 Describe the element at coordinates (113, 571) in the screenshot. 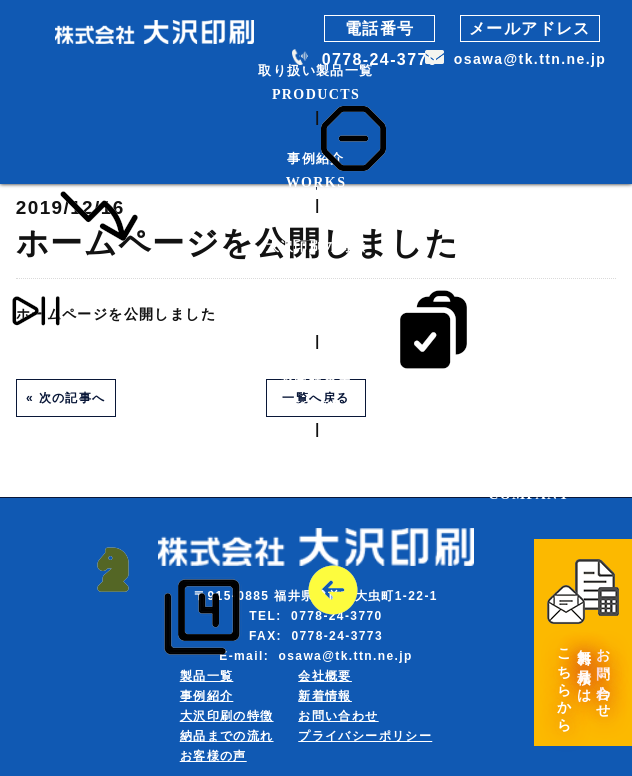

I see `play chess or access chess game` at that location.